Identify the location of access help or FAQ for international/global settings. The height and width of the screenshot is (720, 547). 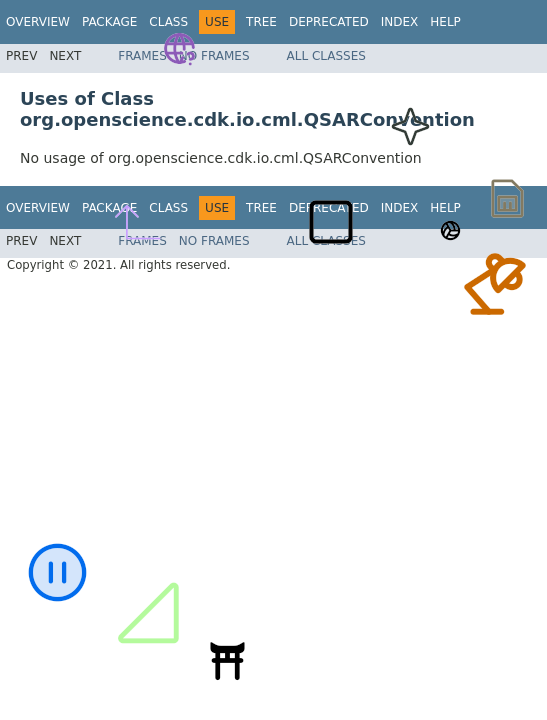
(179, 48).